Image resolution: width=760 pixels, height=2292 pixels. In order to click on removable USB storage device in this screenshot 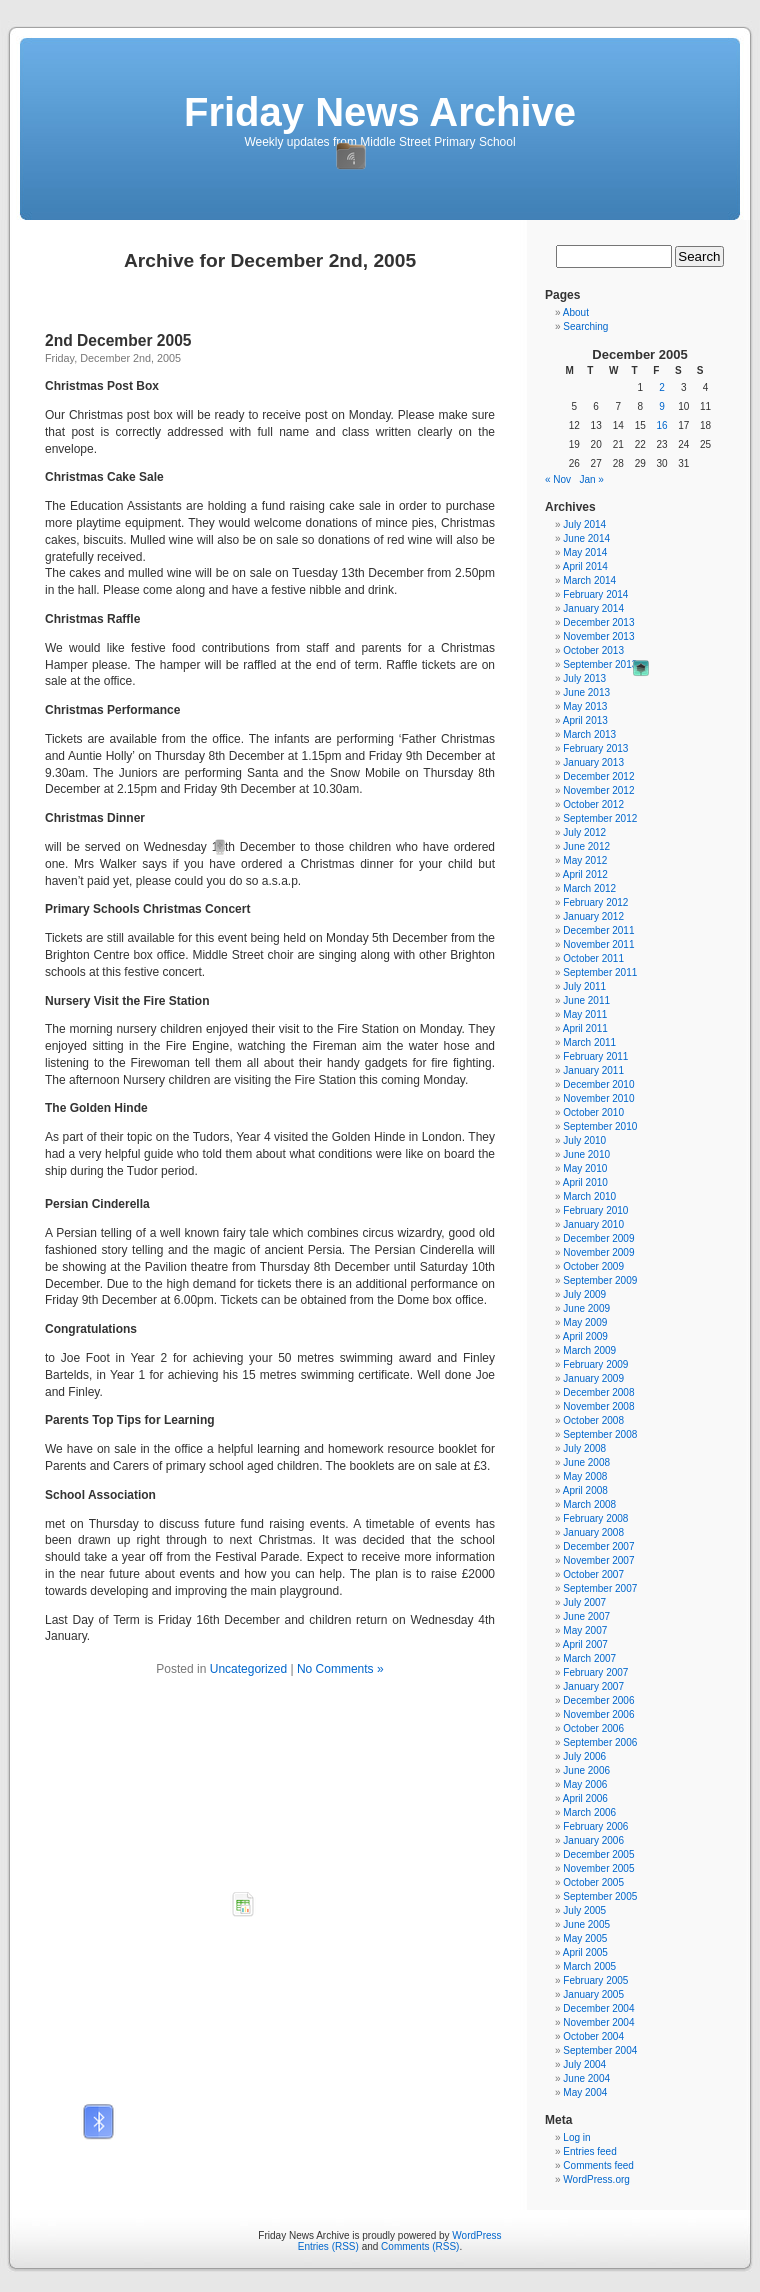, I will do `click(220, 847)`.